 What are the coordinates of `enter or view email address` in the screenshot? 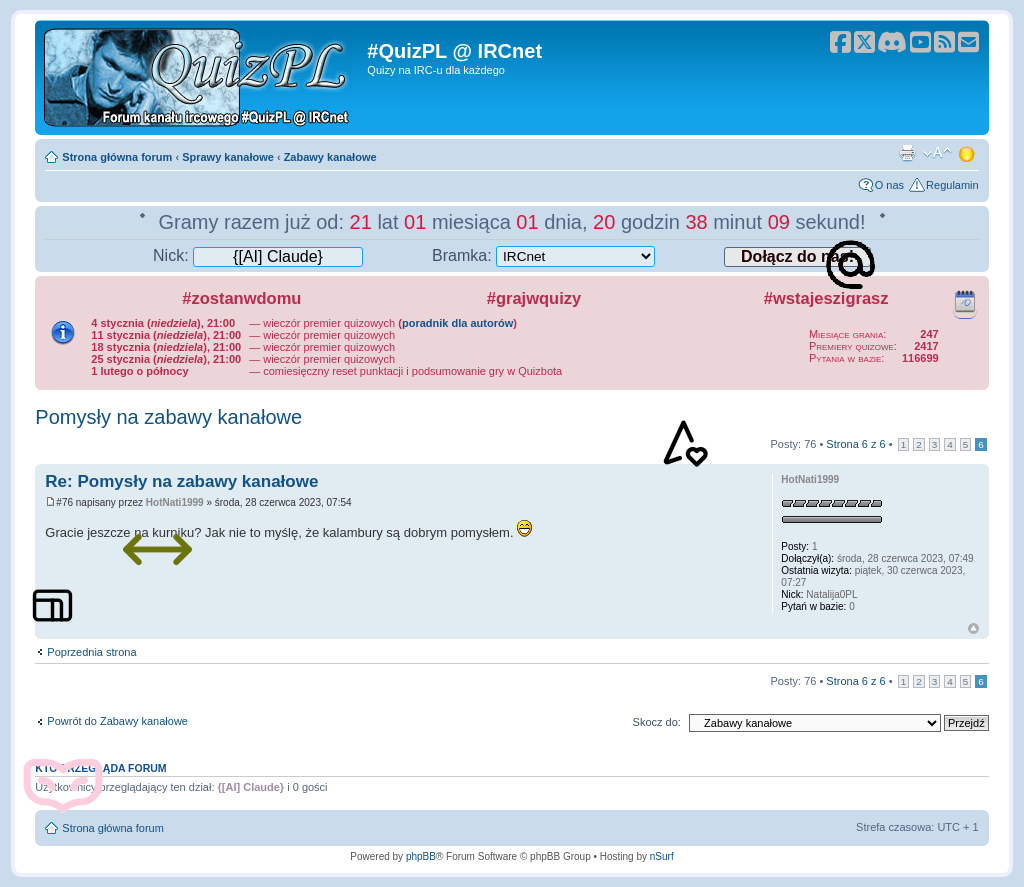 It's located at (850, 264).